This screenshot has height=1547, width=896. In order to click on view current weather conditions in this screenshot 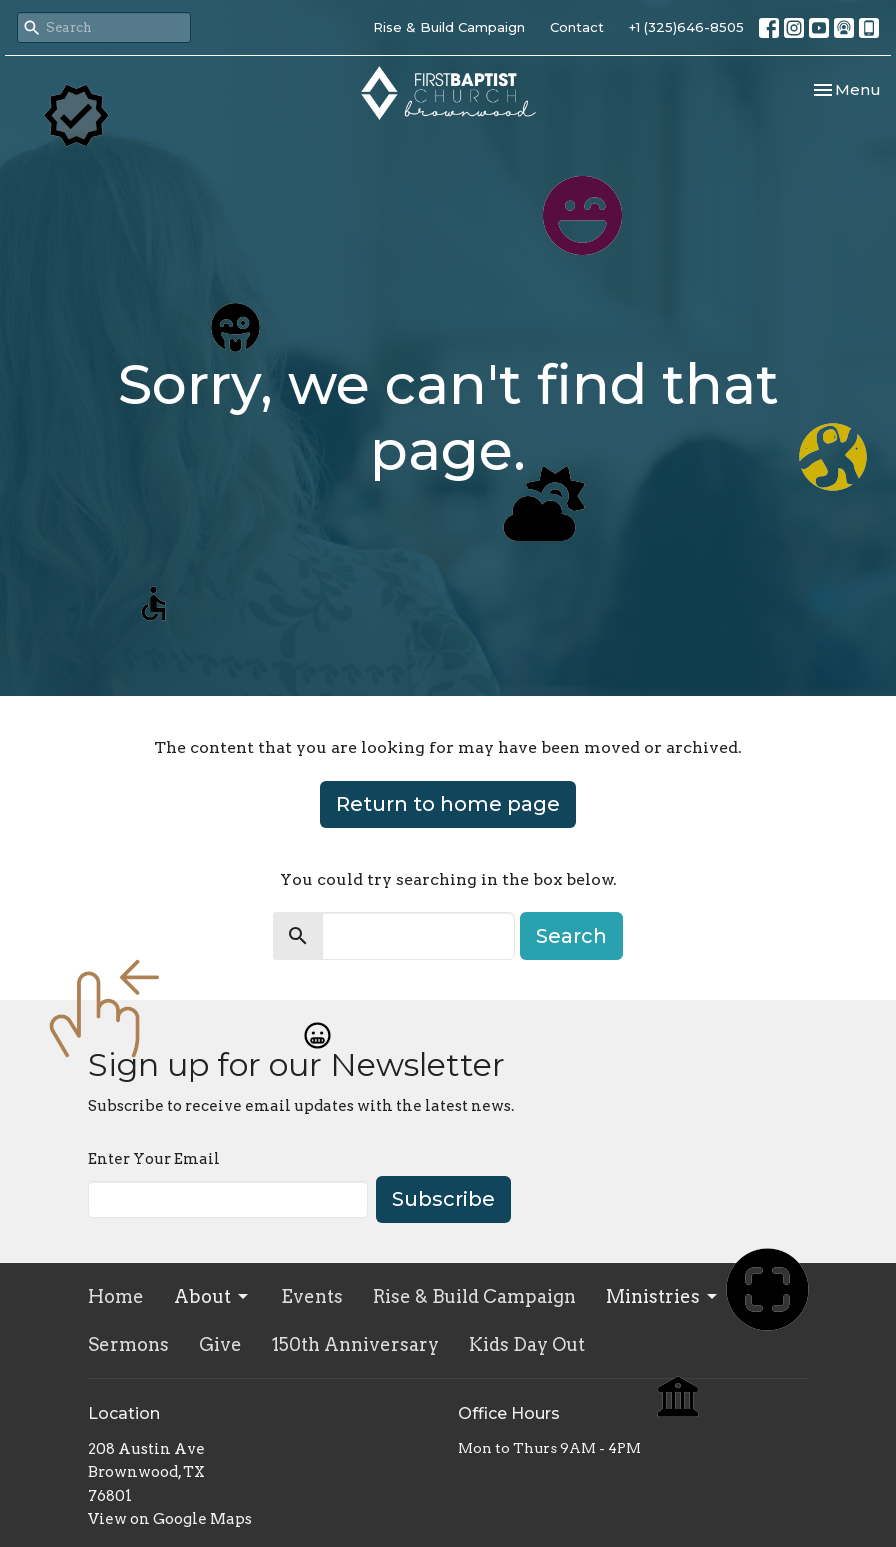, I will do `click(544, 505)`.